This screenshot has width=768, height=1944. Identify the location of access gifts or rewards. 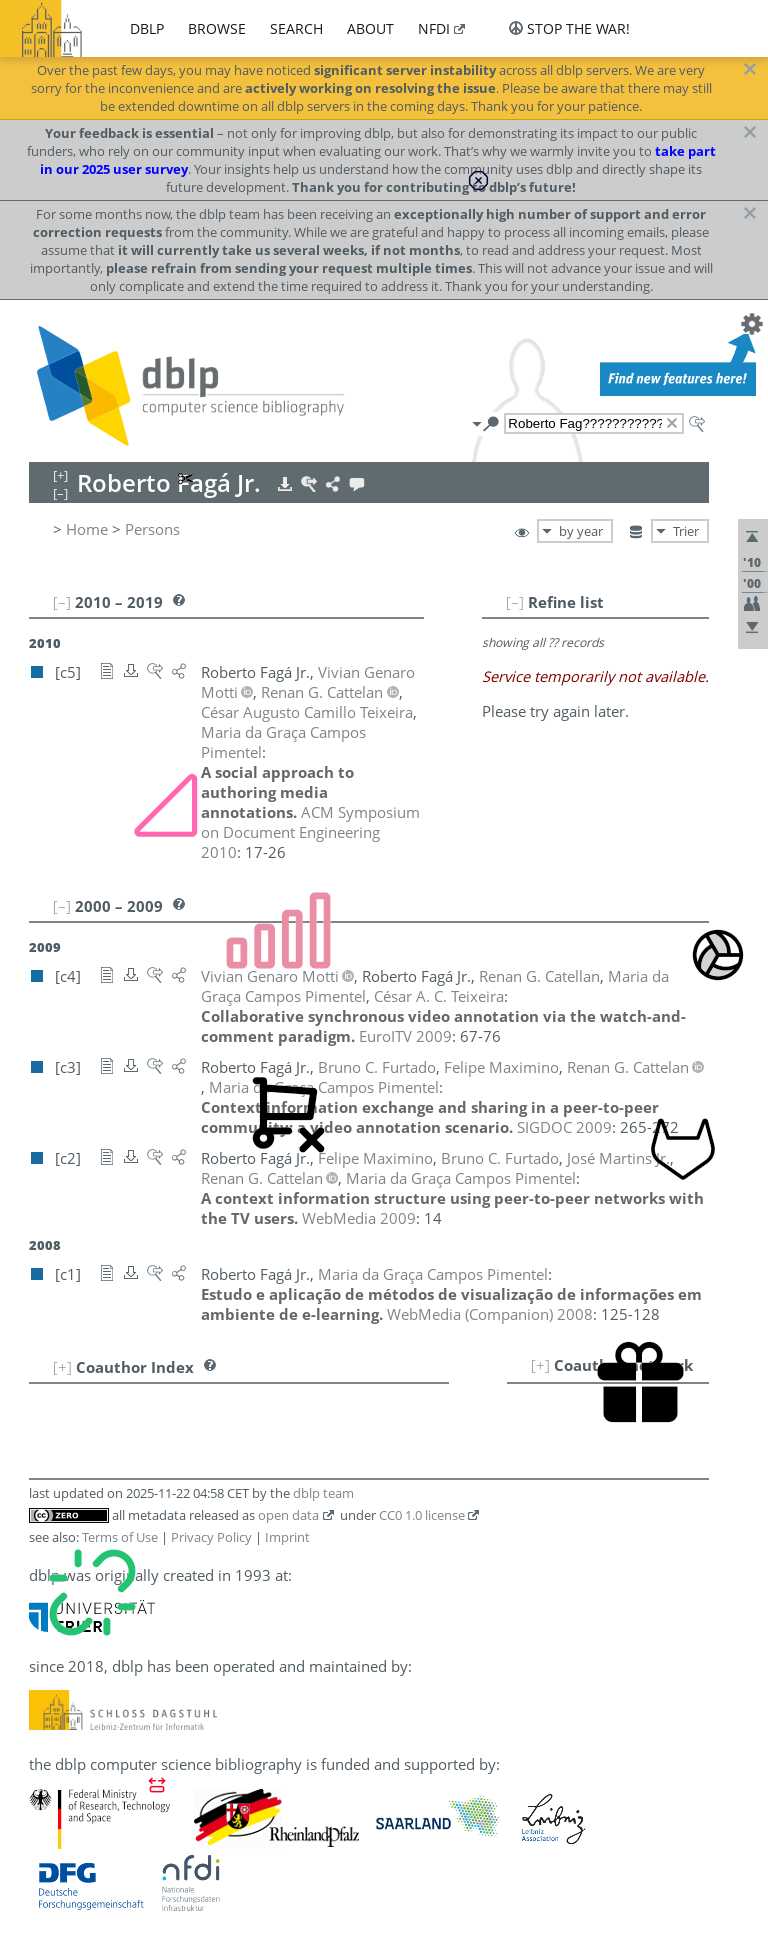
(640, 1382).